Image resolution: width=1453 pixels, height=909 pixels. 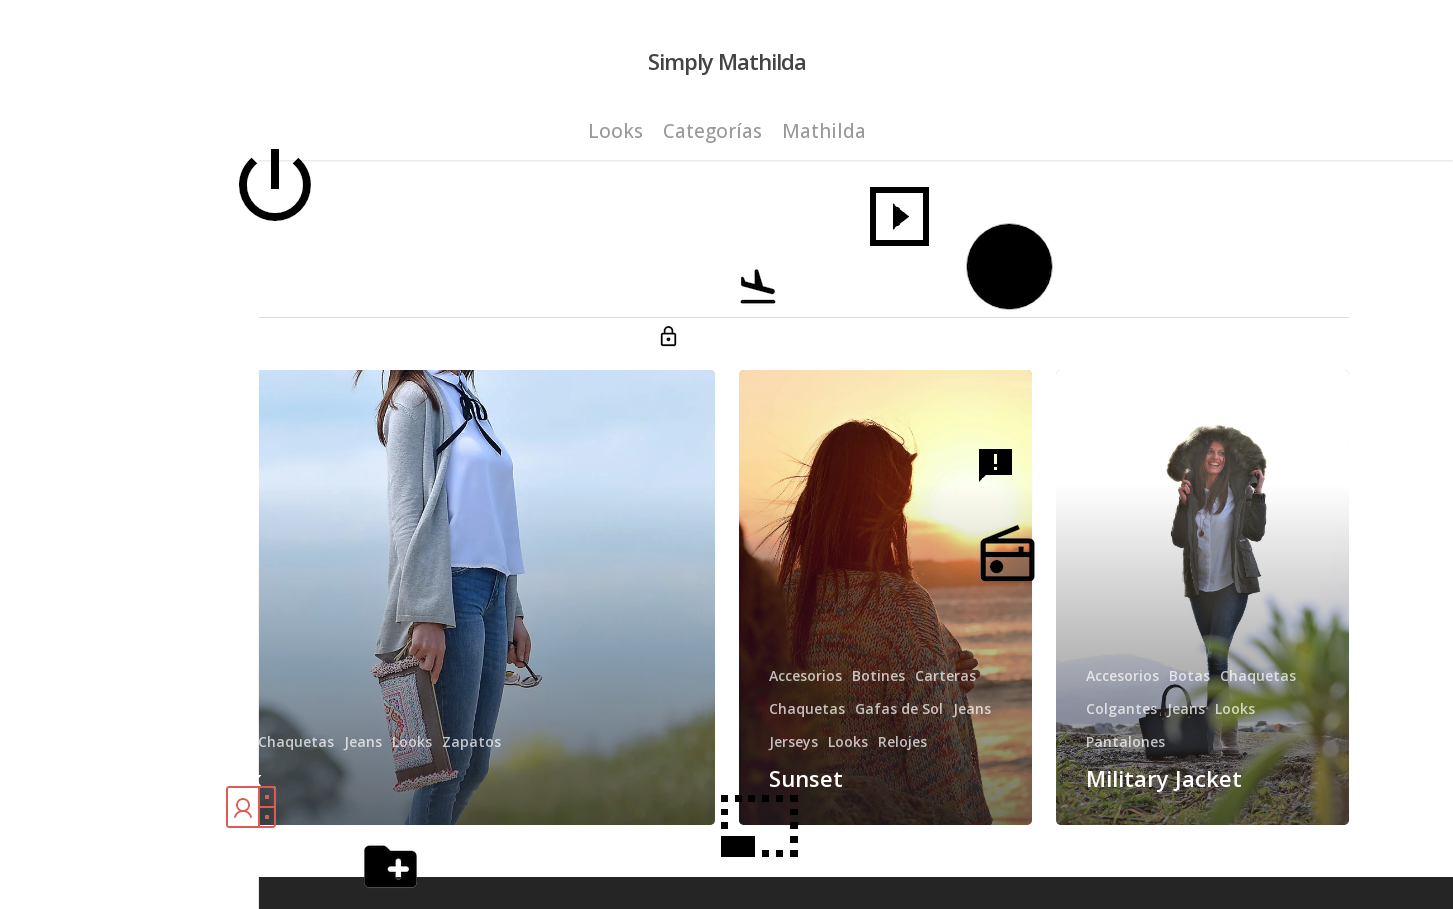 I want to click on resize image to small dimensions, so click(x=759, y=826).